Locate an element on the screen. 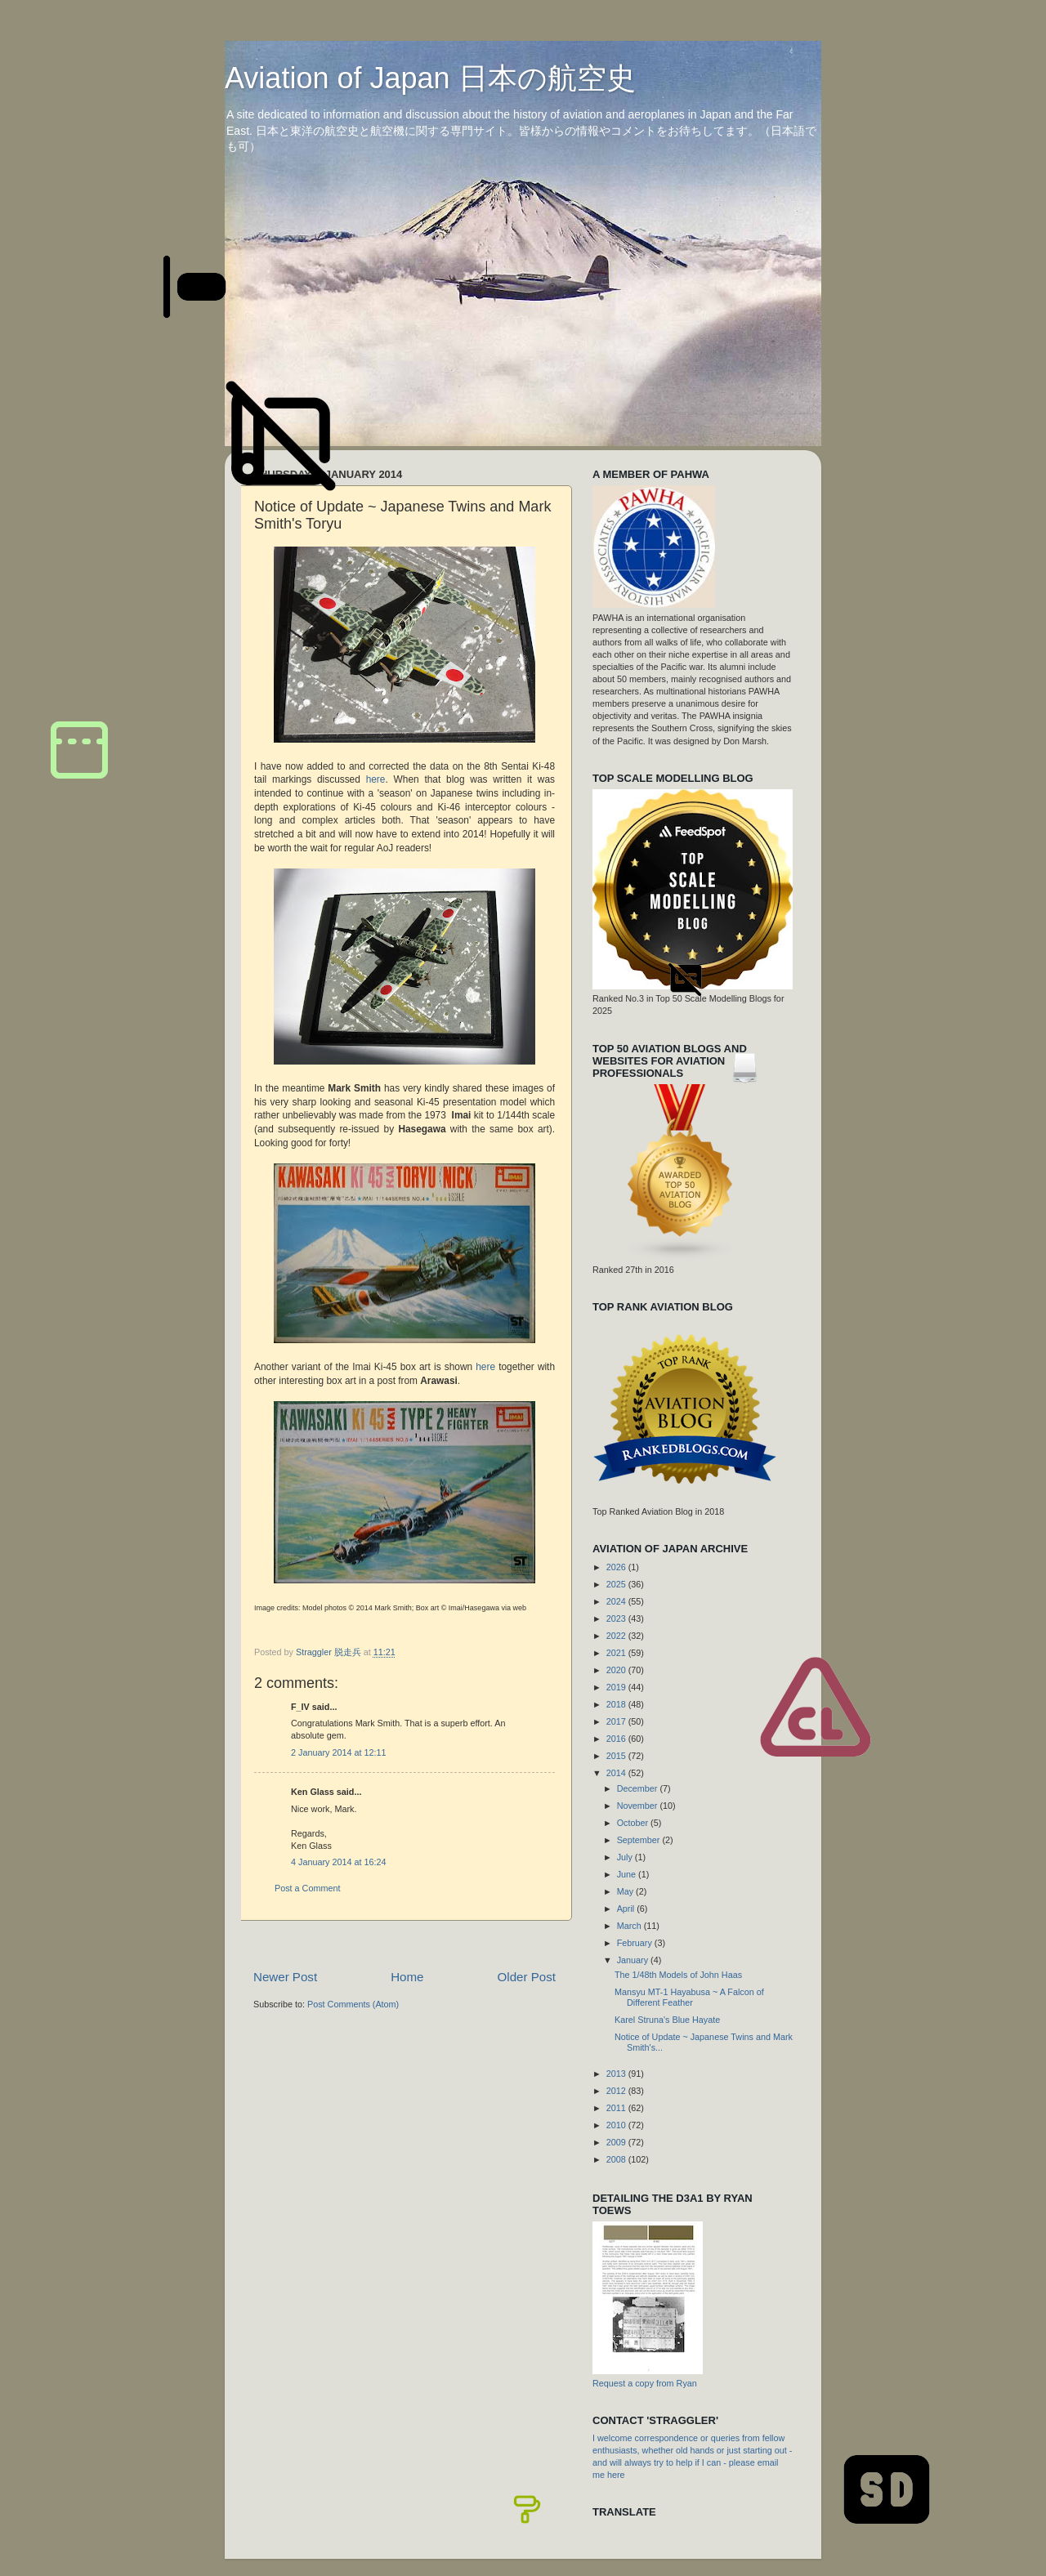 The width and height of the screenshot is (1046, 2576). disable wallpaper display is located at coordinates (280, 435).